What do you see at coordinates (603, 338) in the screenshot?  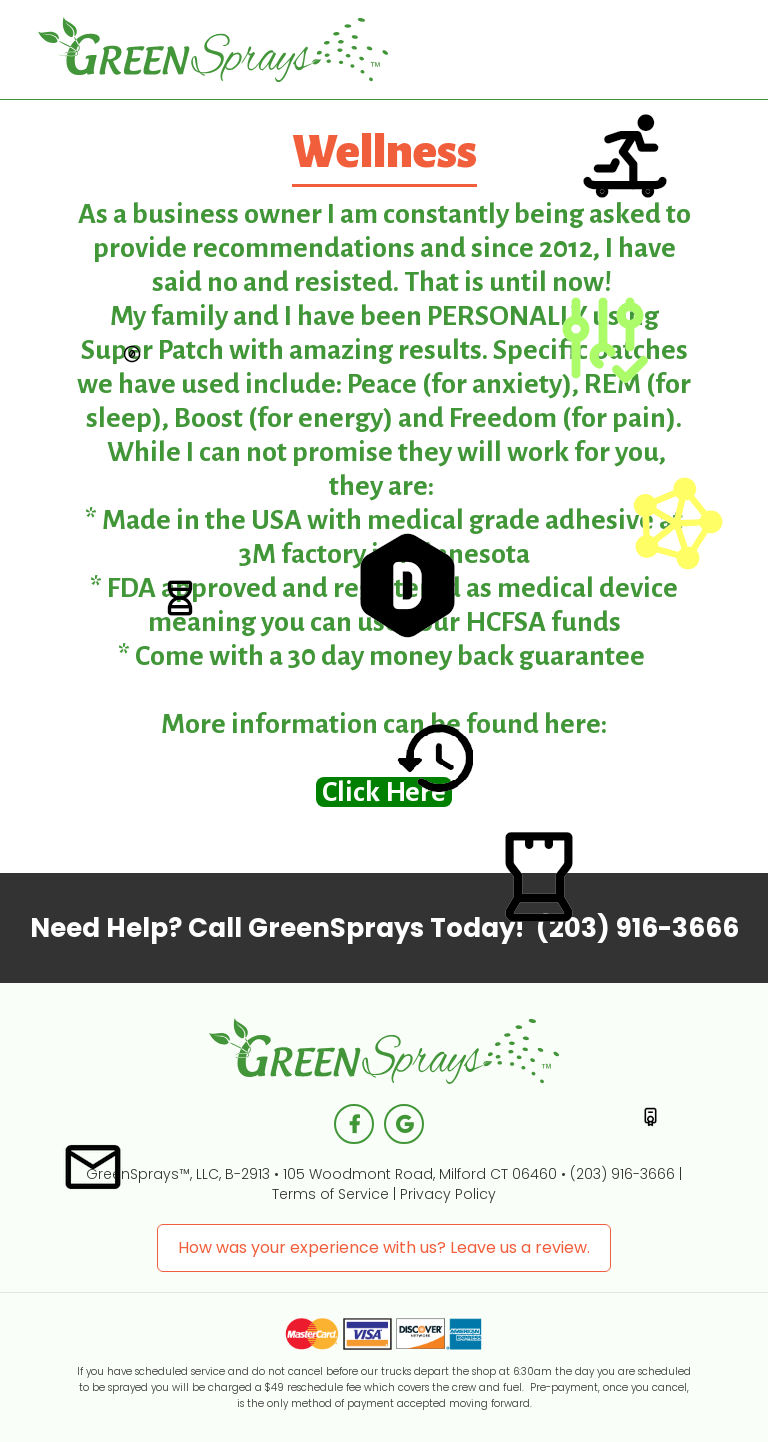 I see `settings saved successfully` at bounding box center [603, 338].